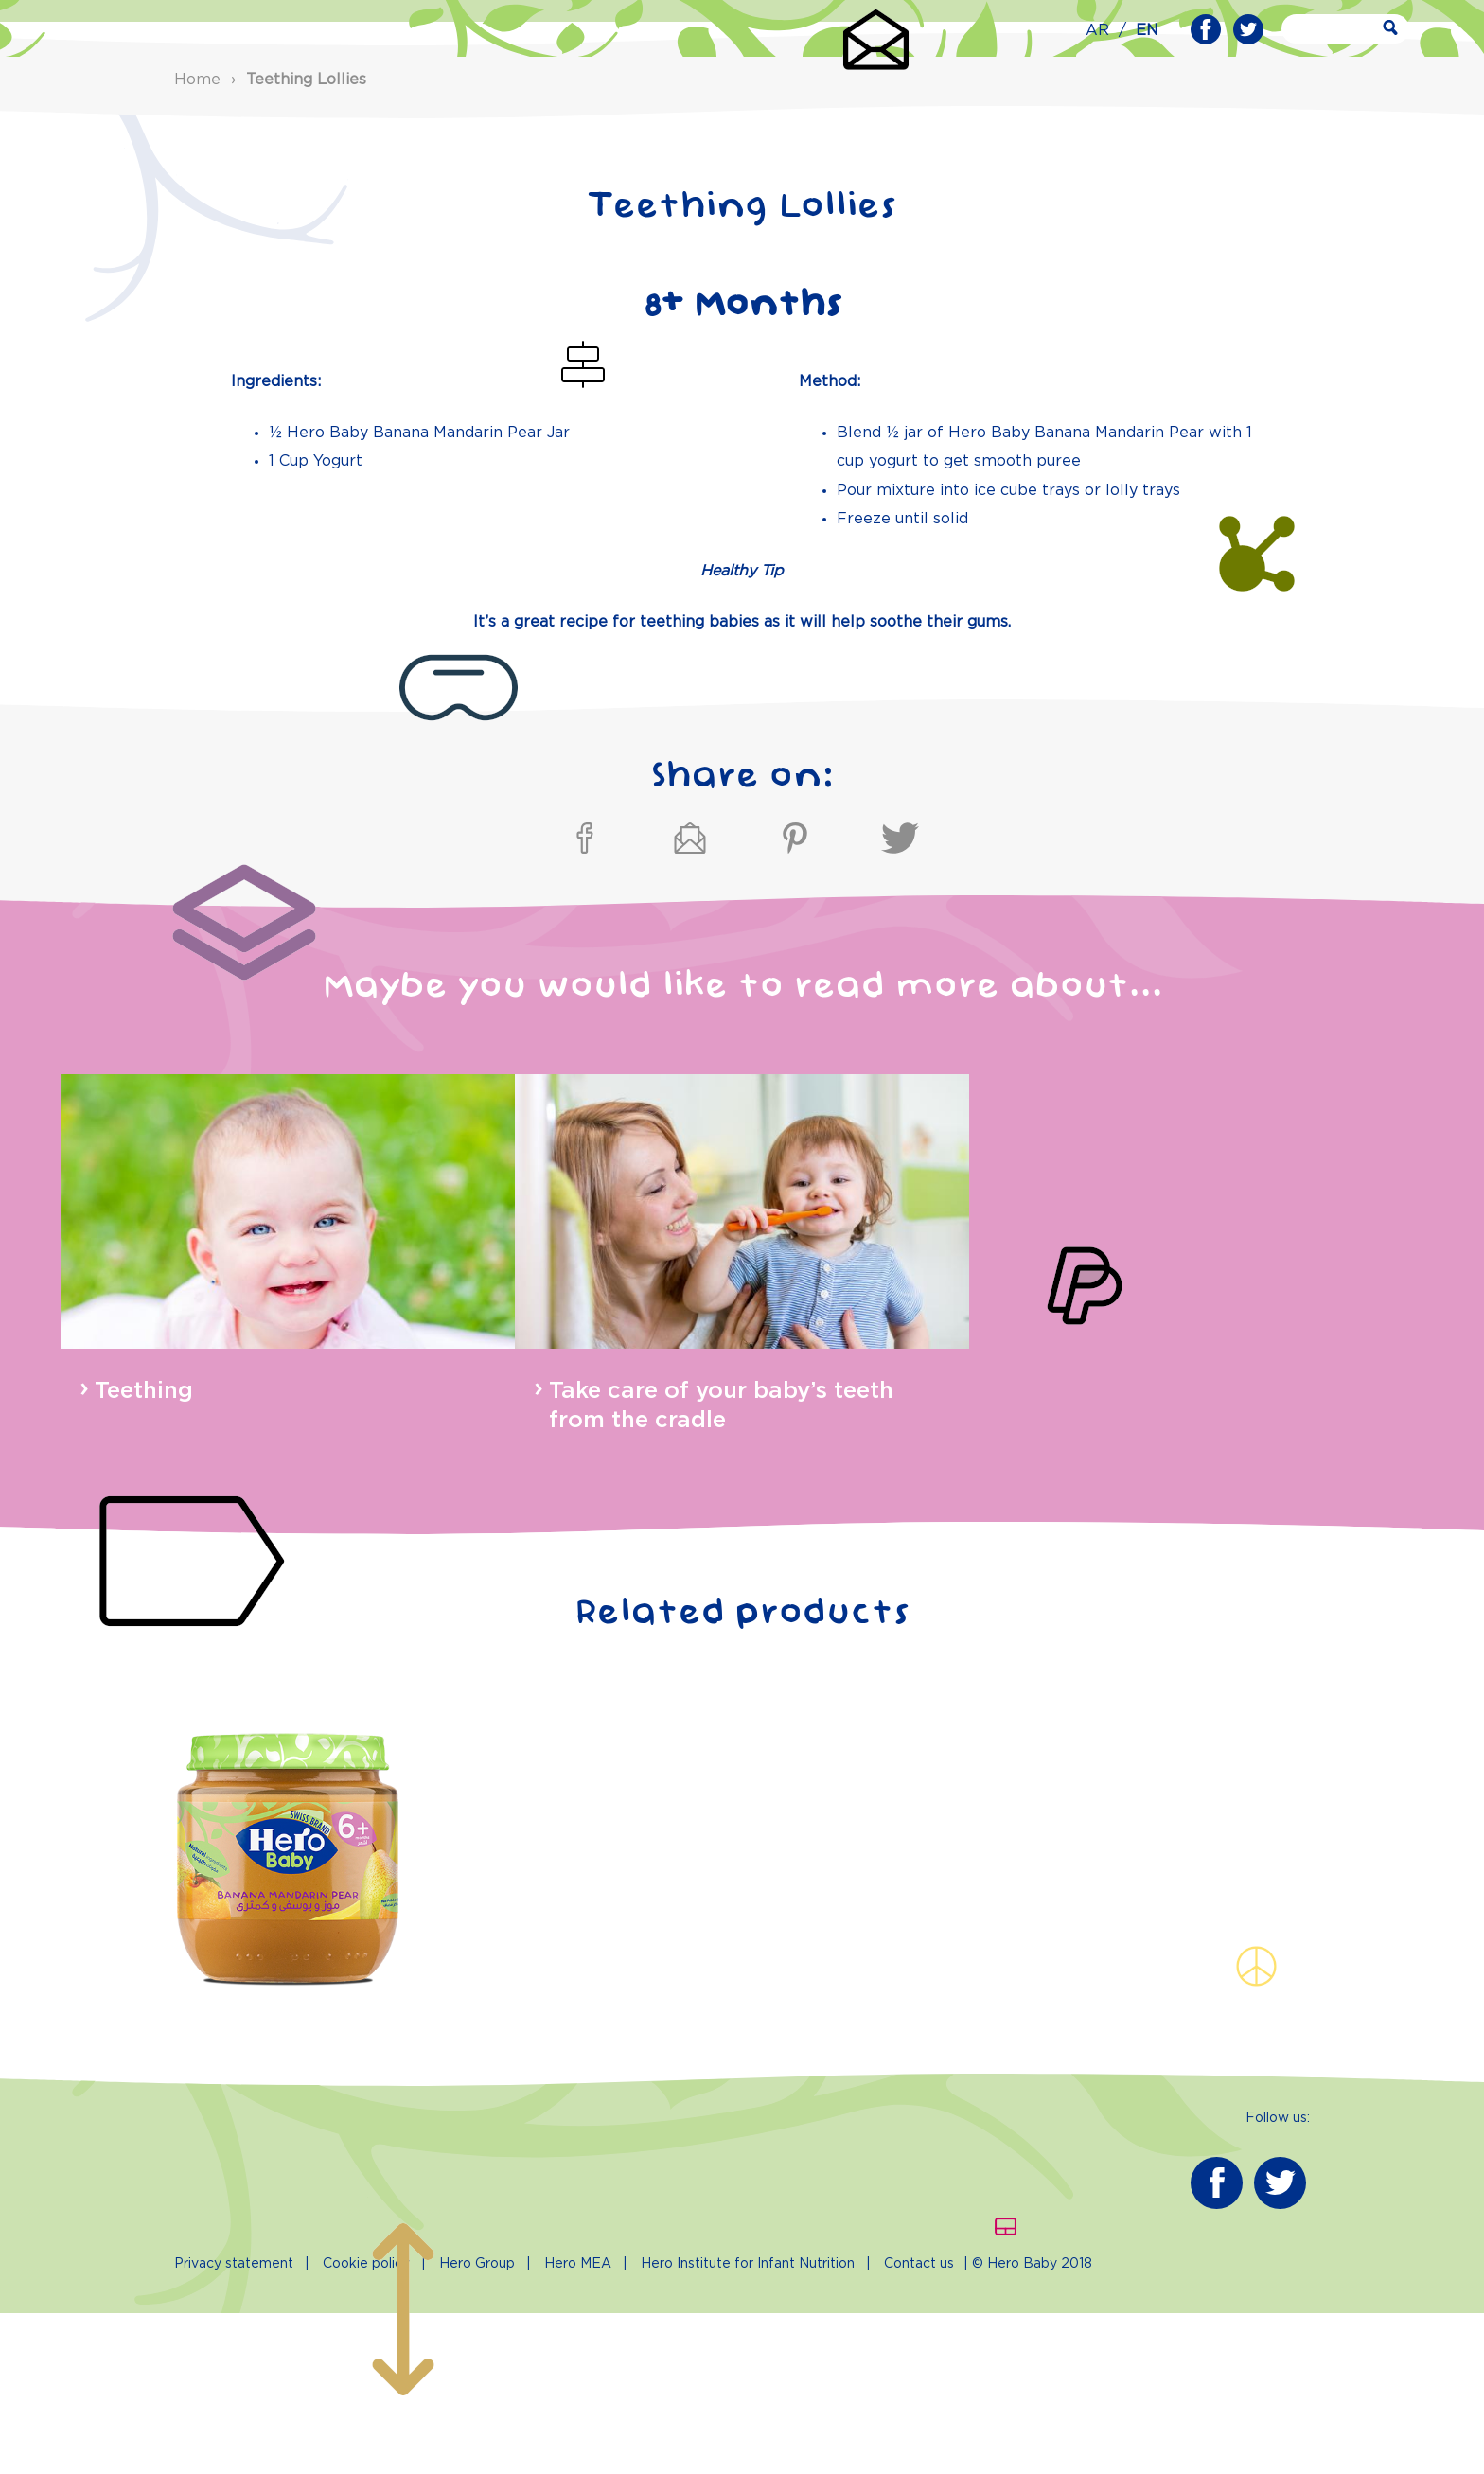 The image size is (1484, 2474). Describe the element at coordinates (1256, 1966) in the screenshot. I see `peace symbol indicator` at that location.